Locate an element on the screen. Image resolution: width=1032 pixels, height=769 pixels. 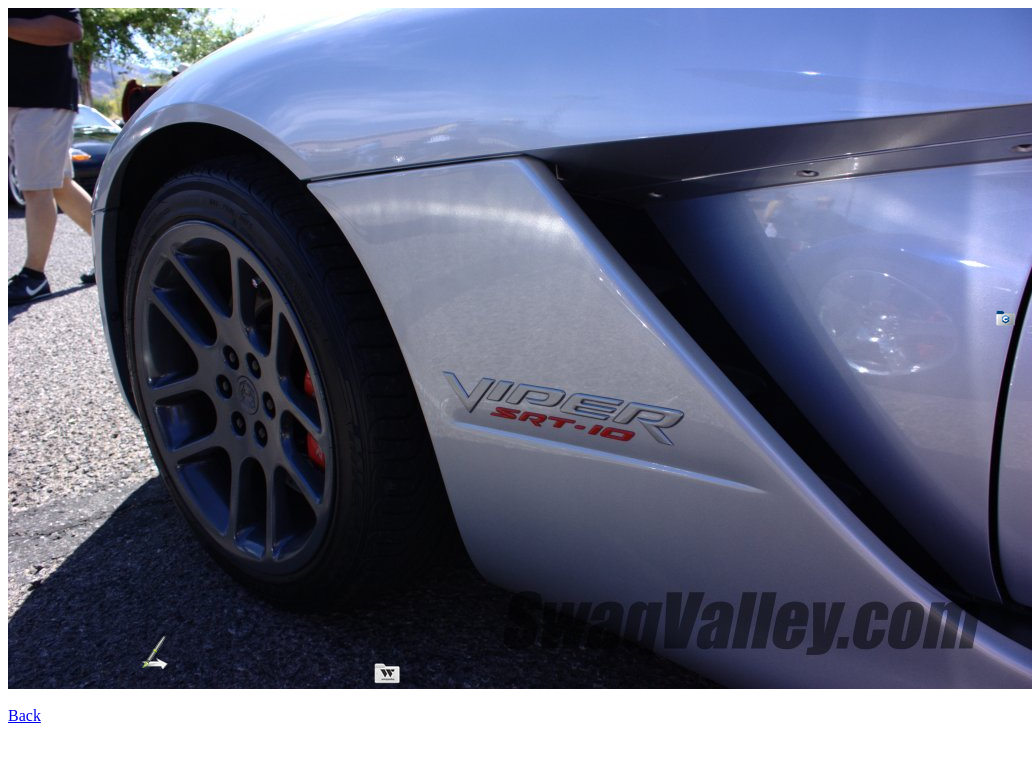
open folder containing C++ project files is located at coordinates (1005, 318).